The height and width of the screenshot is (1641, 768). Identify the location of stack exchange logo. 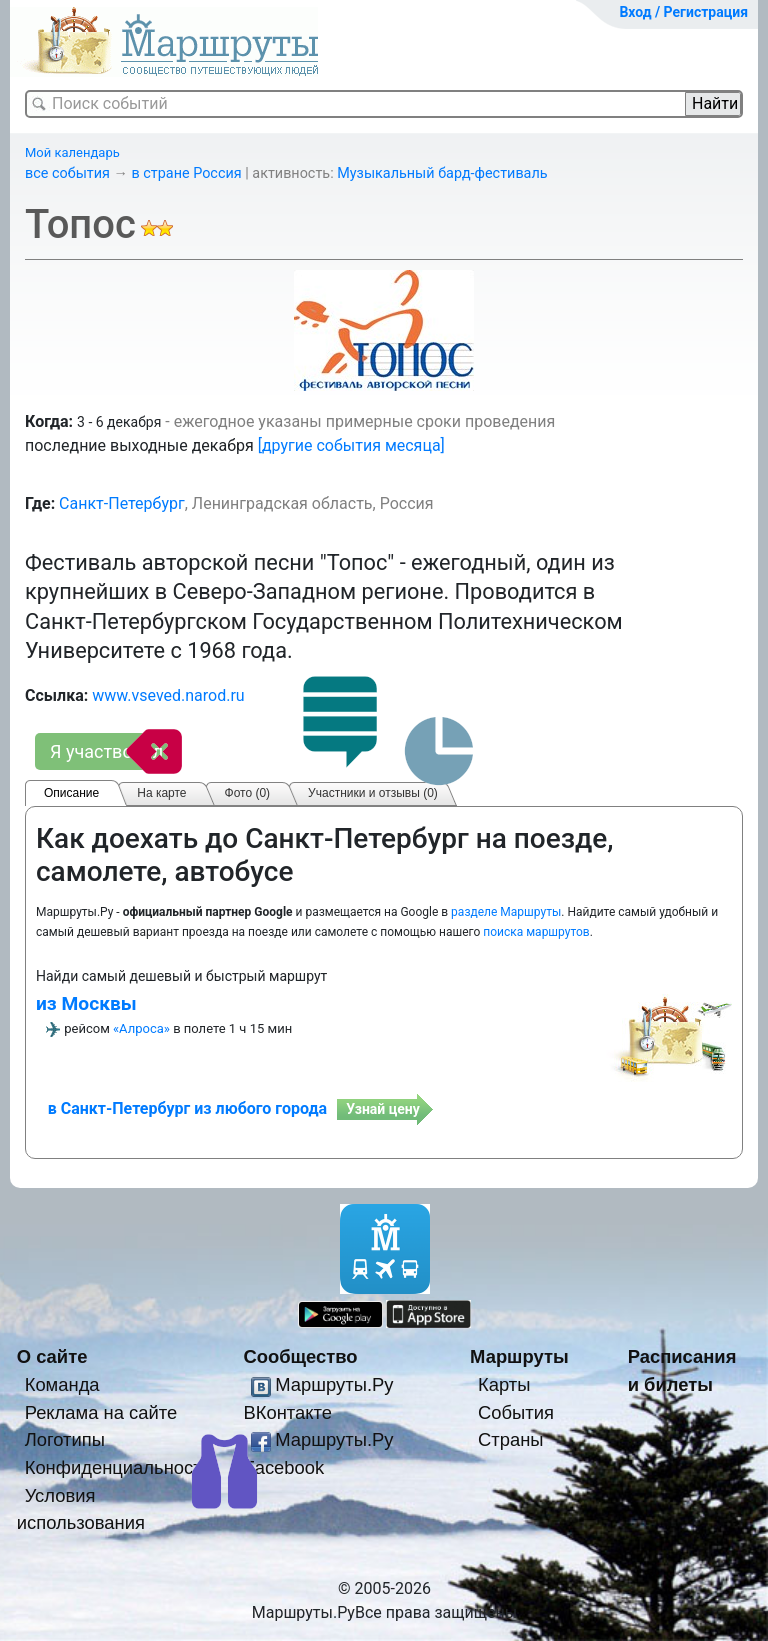
(340, 722).